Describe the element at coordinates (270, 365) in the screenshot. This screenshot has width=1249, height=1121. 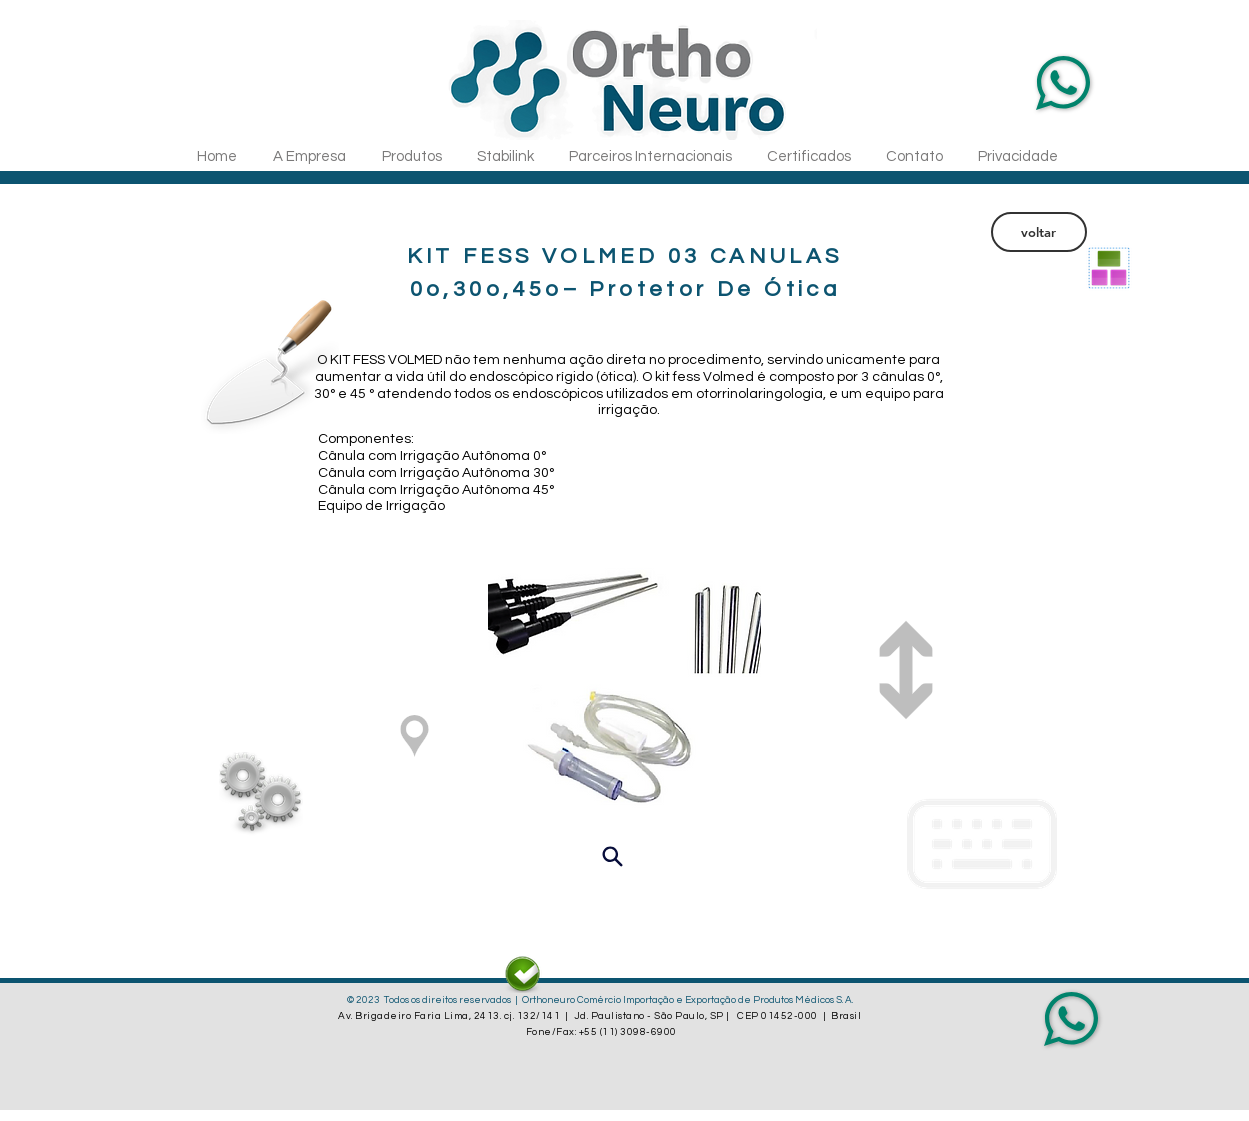
I see `access development tools and programming applications` at that location.